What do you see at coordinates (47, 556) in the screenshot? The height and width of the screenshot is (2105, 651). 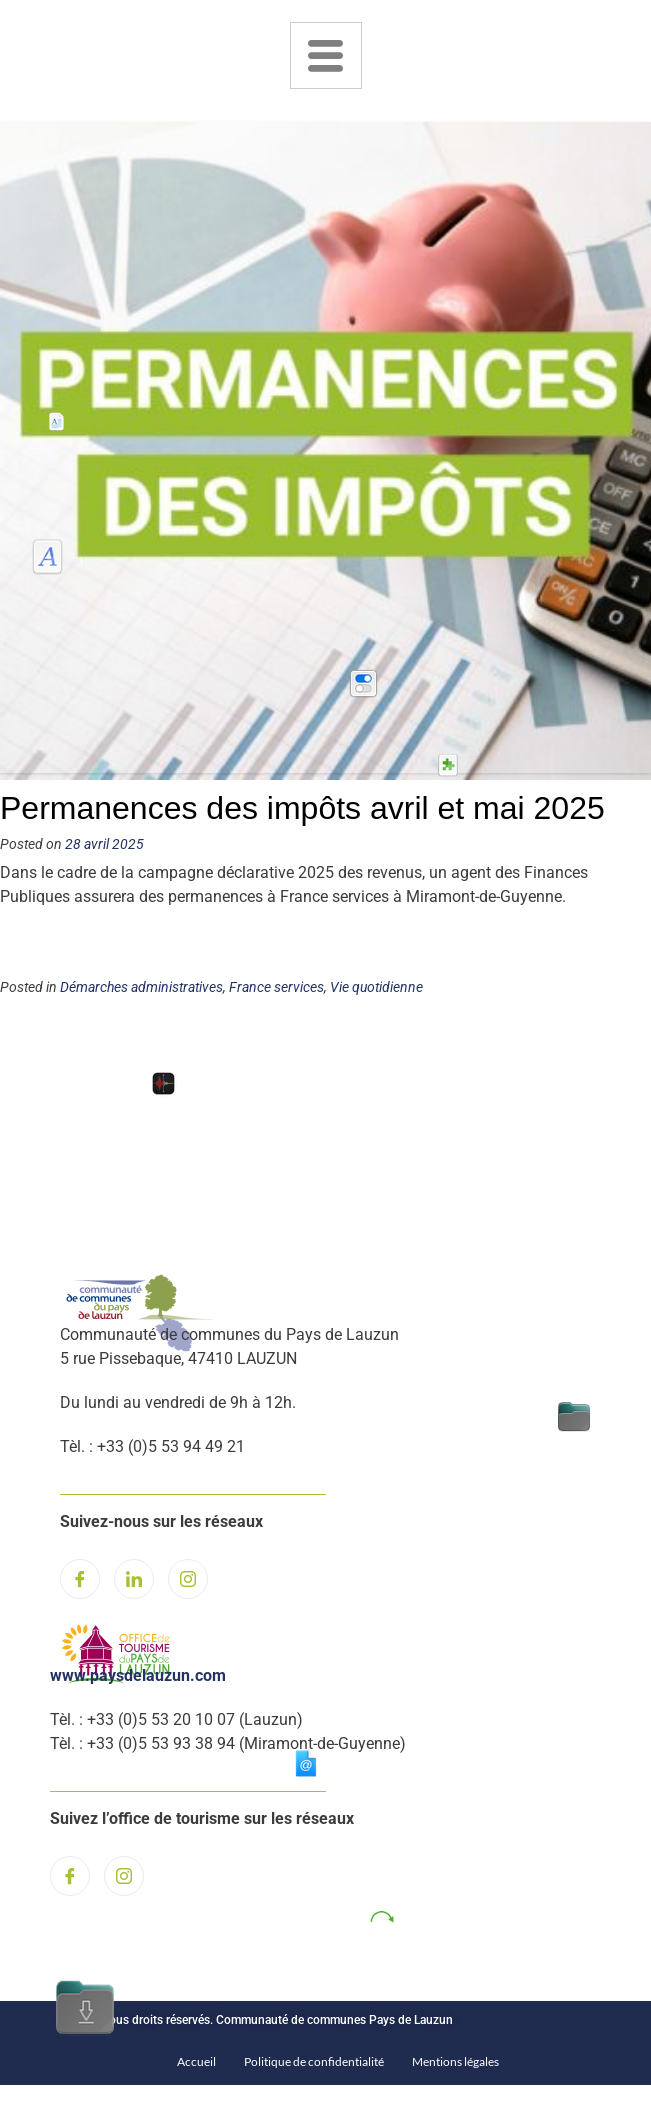 I see `open a font file` at bounding box center [47, 556].